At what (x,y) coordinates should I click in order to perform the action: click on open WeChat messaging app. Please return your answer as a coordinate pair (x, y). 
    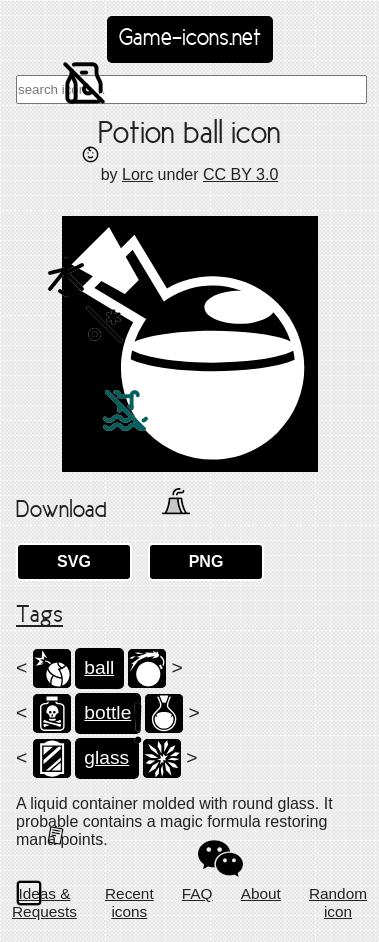
    Looking at the image, I should click on (220, 858).